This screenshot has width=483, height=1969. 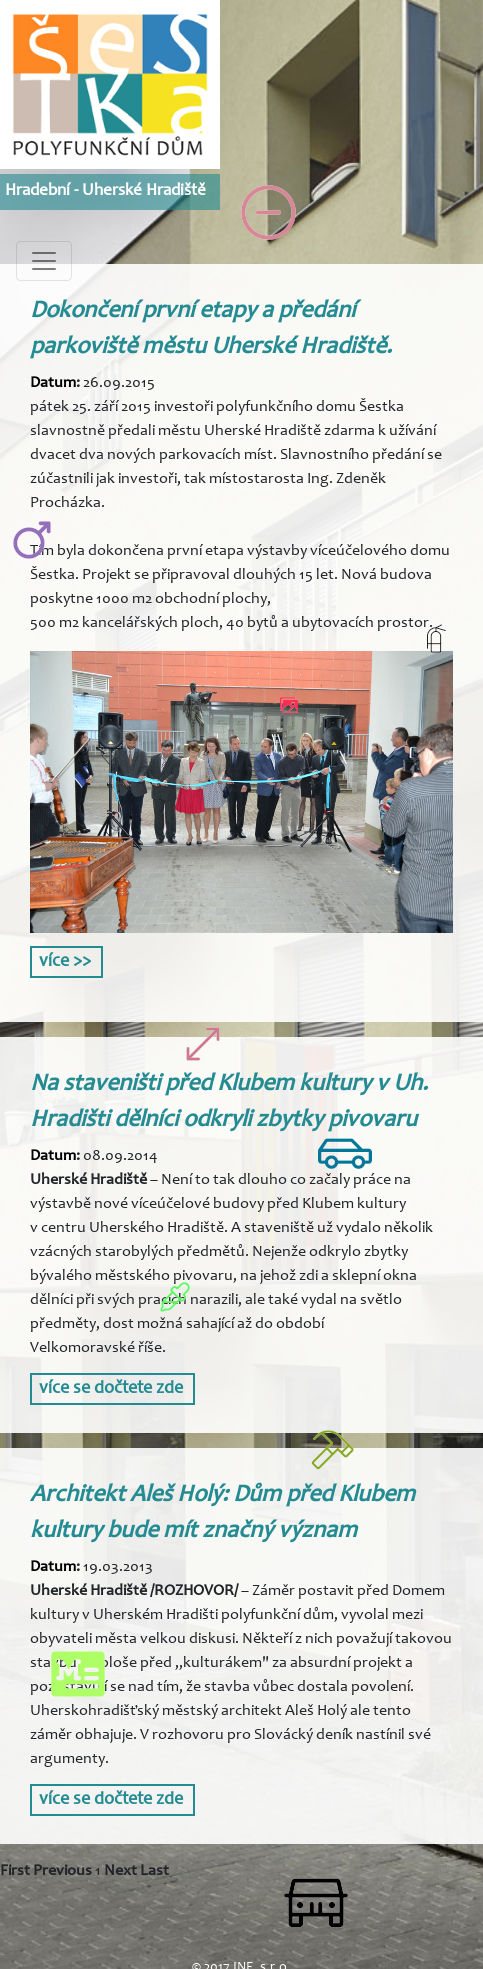 What do you see at coordinates (345, 1152) in the screenshot?
I see `select car or vehicle mode` at bounding box center [345, 1152].